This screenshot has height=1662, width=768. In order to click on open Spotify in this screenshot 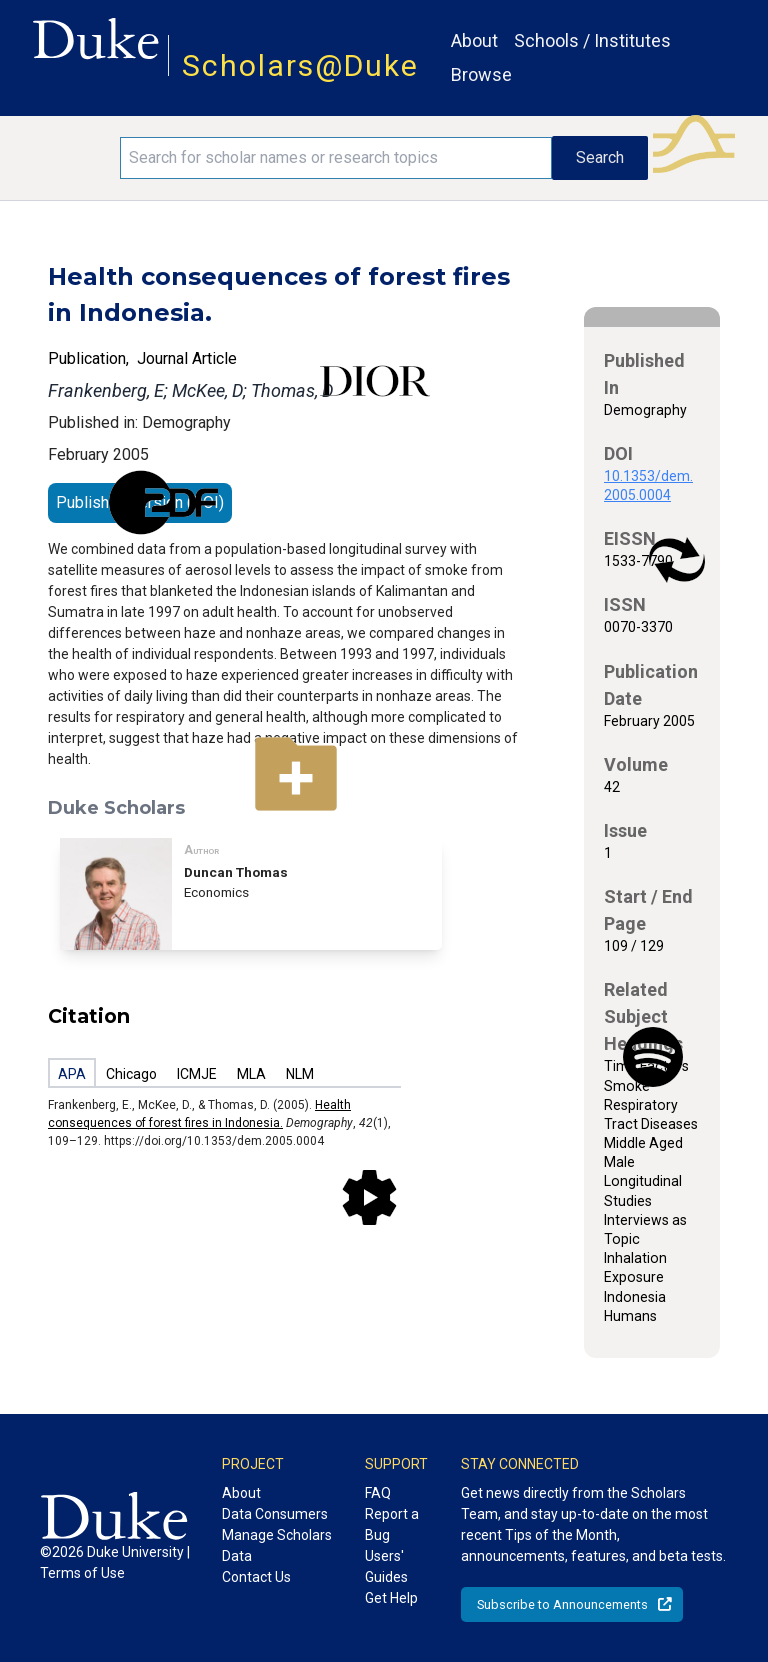, I will do `click(653, 1057)`.